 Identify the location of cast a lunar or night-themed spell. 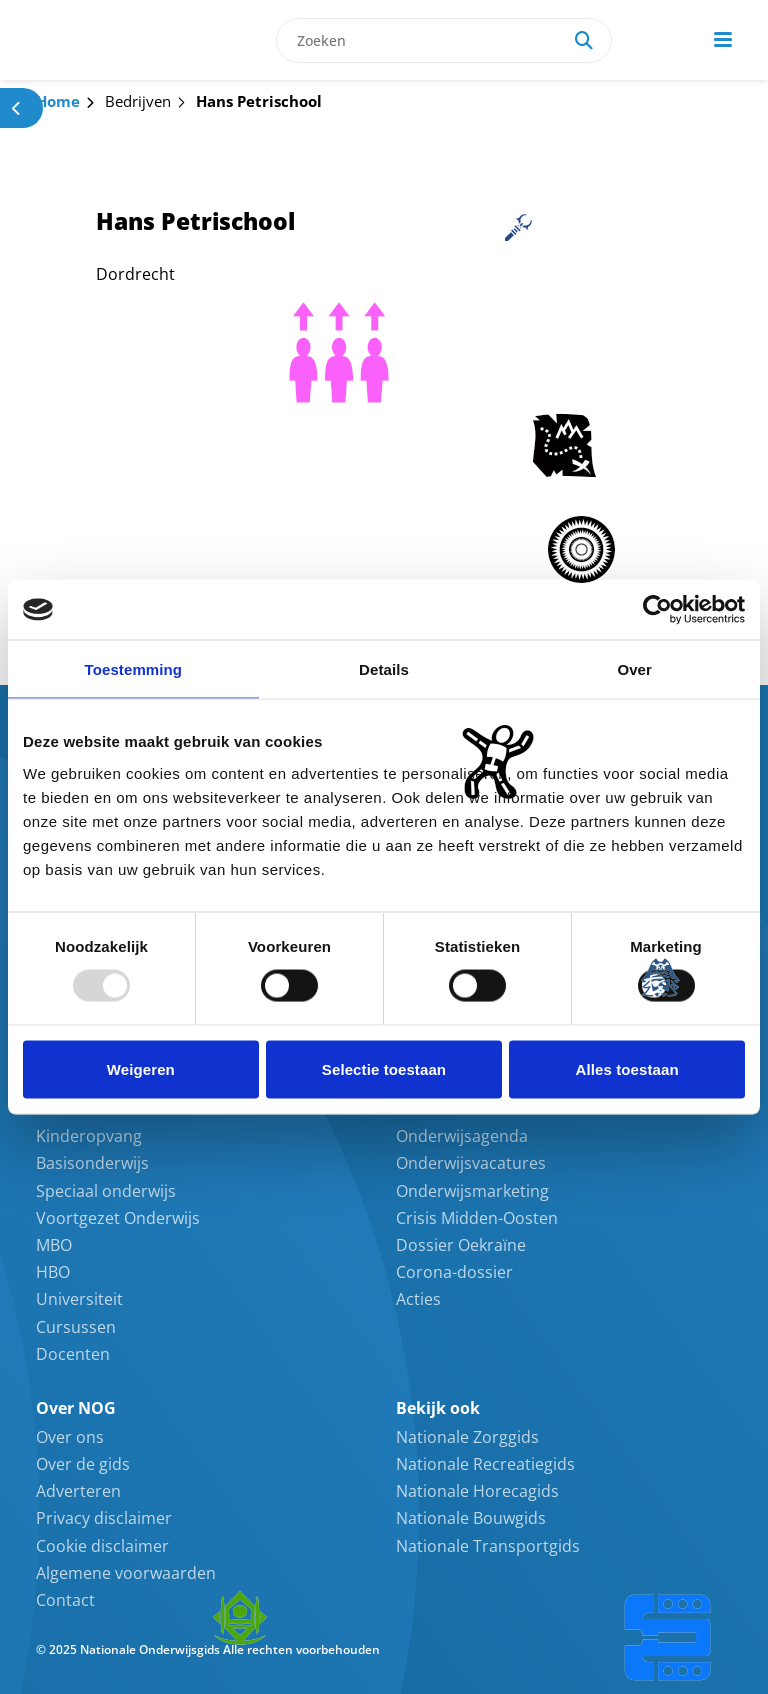
(518, 227).